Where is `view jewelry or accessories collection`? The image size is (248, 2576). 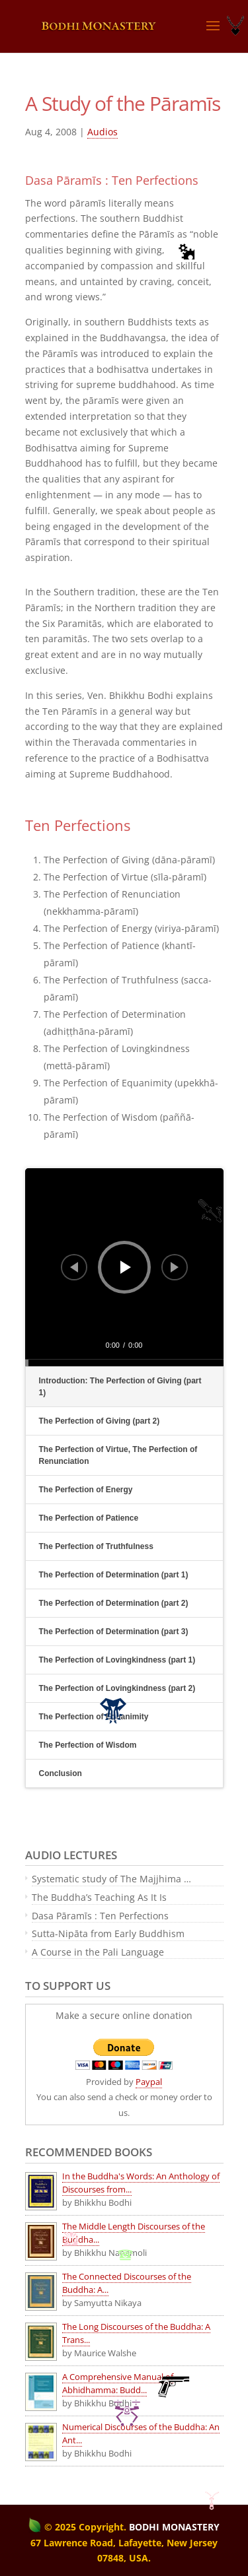
view jewelry or accessories collection is located at coordinates (235, 26).